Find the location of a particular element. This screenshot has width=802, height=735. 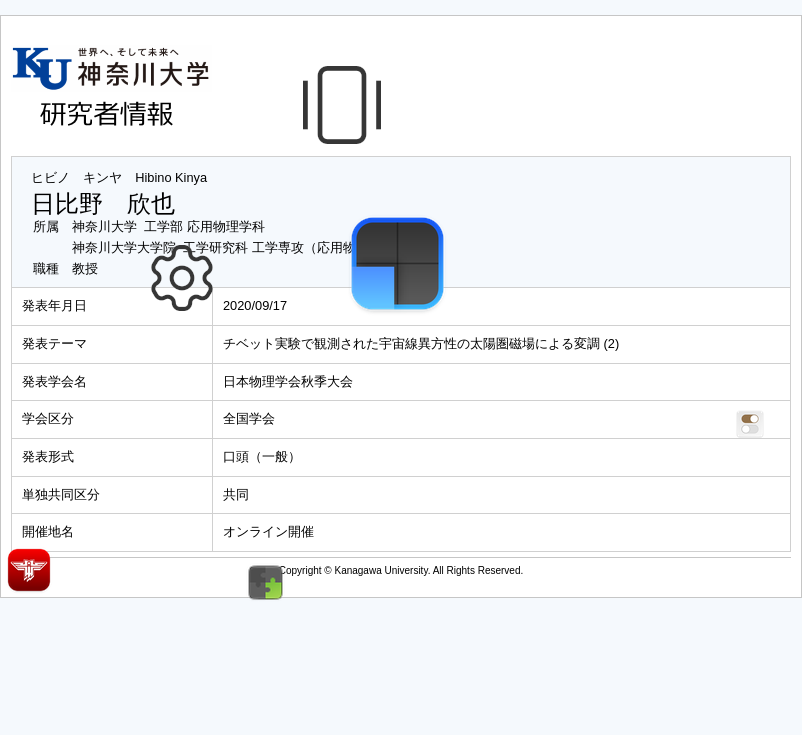

launch Return to Castle Wolfenstein game is located at coordinates (29, 570).